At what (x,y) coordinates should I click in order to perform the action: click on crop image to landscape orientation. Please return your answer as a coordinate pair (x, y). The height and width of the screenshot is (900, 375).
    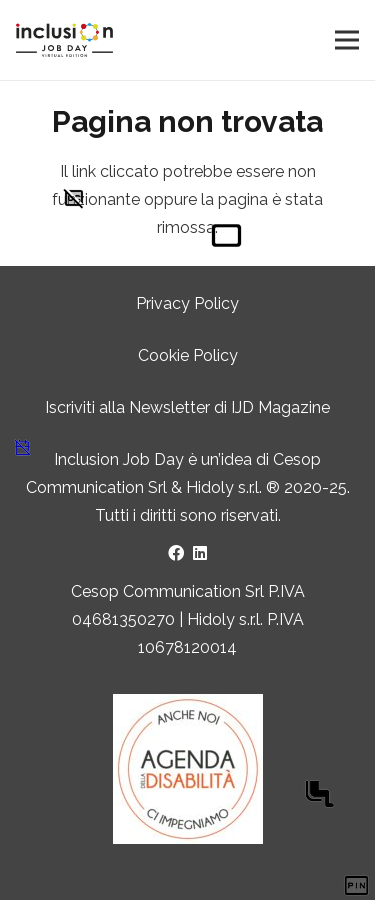
    Looking at the image, I should click on (226, 235).